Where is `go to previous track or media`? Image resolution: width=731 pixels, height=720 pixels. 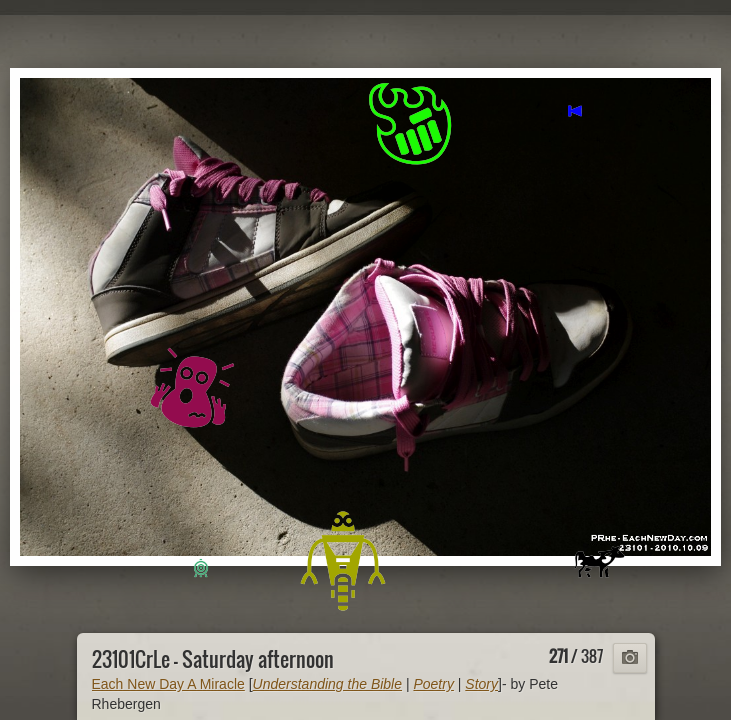 go to previous track or media is located at coordinates (575, 111).